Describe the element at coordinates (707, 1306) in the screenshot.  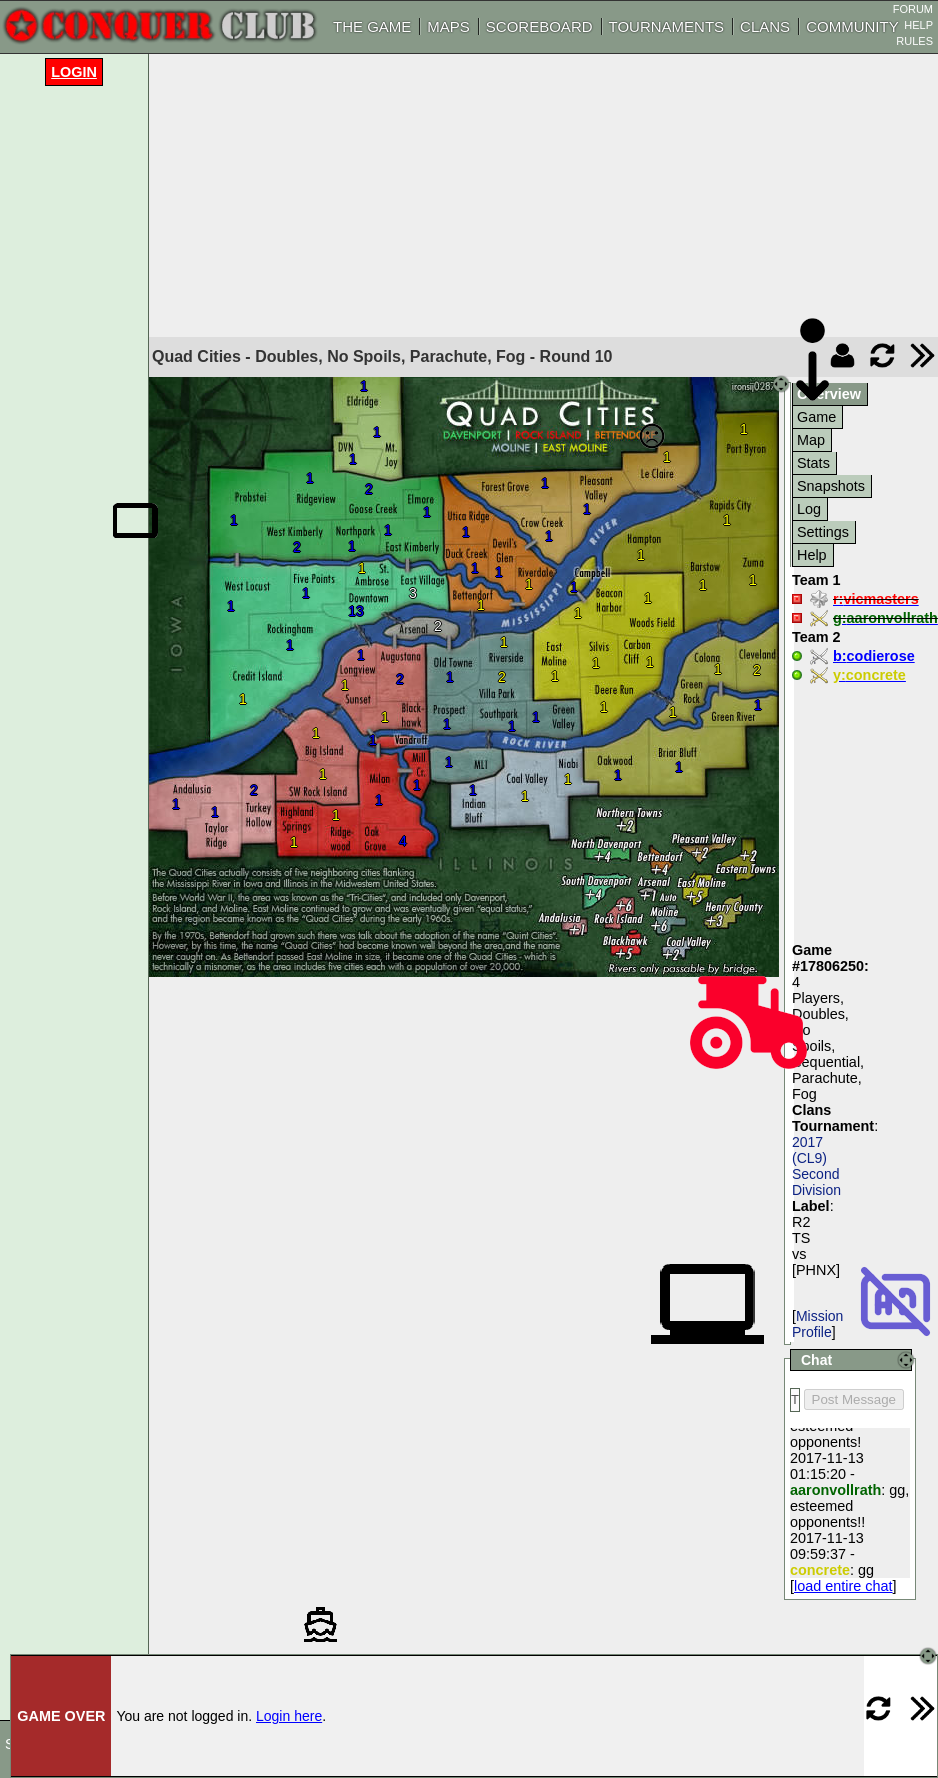
I see `access windows laptop or PC settings` at that location.